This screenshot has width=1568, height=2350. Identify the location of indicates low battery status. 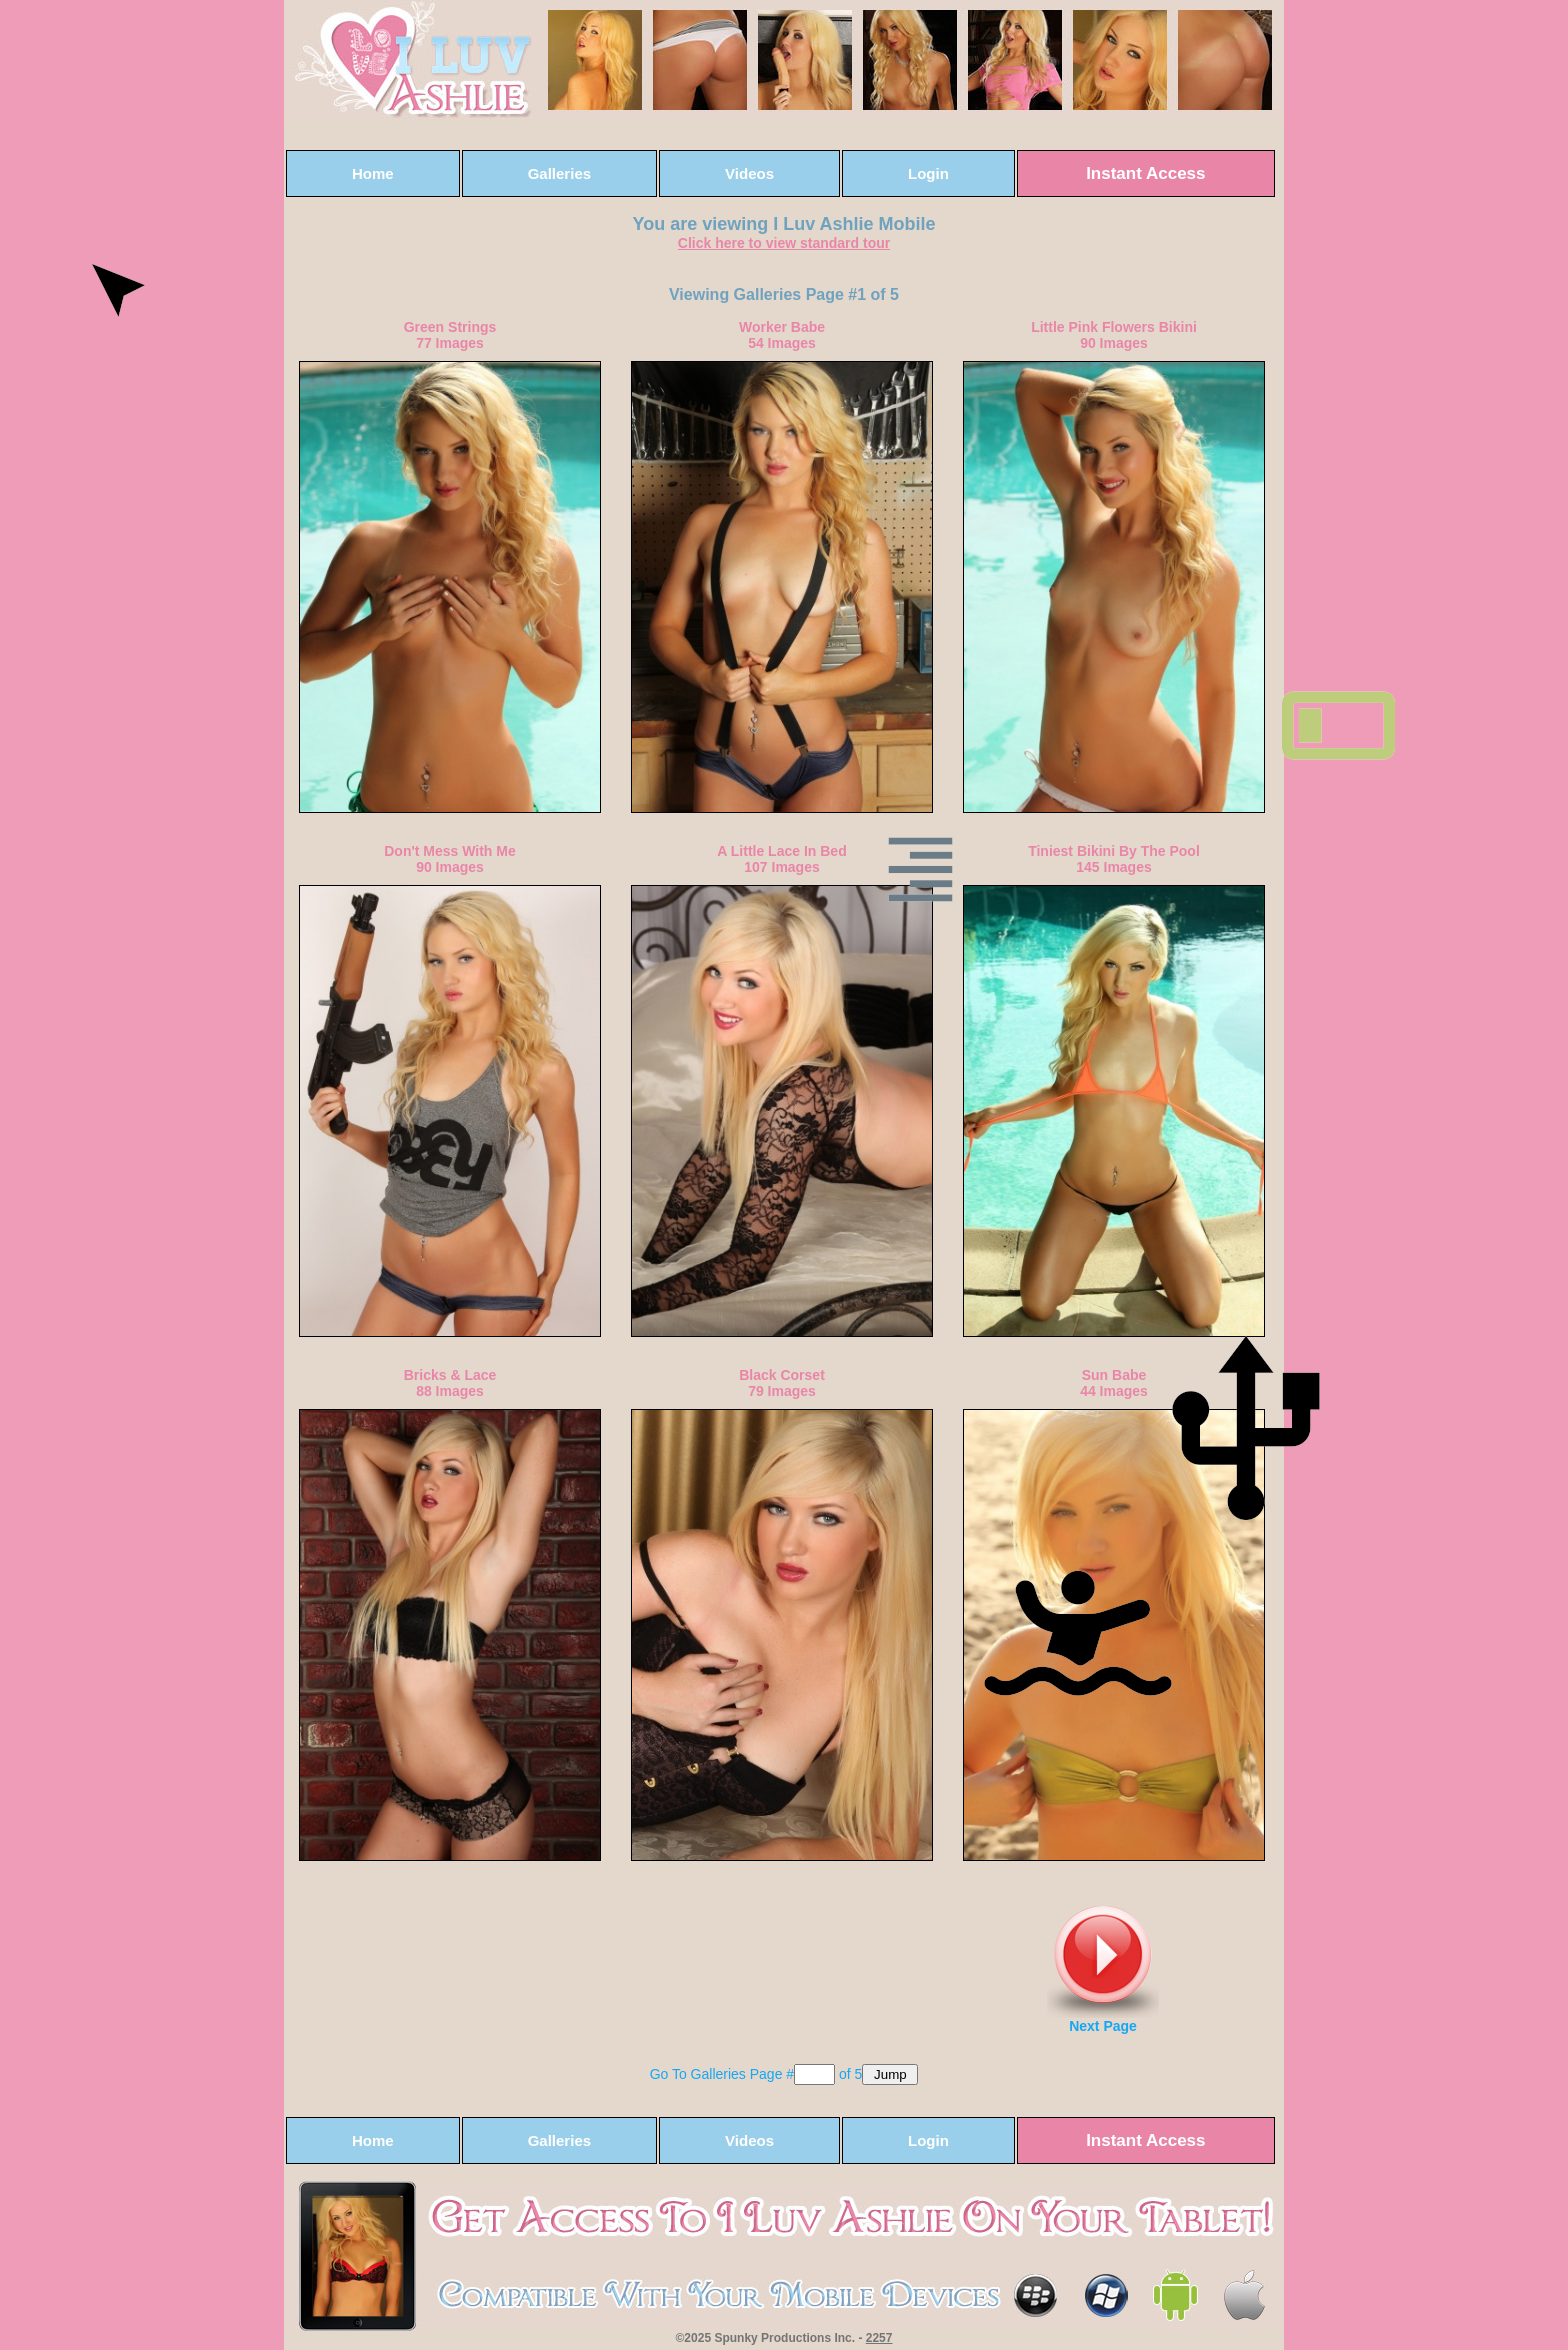
(1338, 725).